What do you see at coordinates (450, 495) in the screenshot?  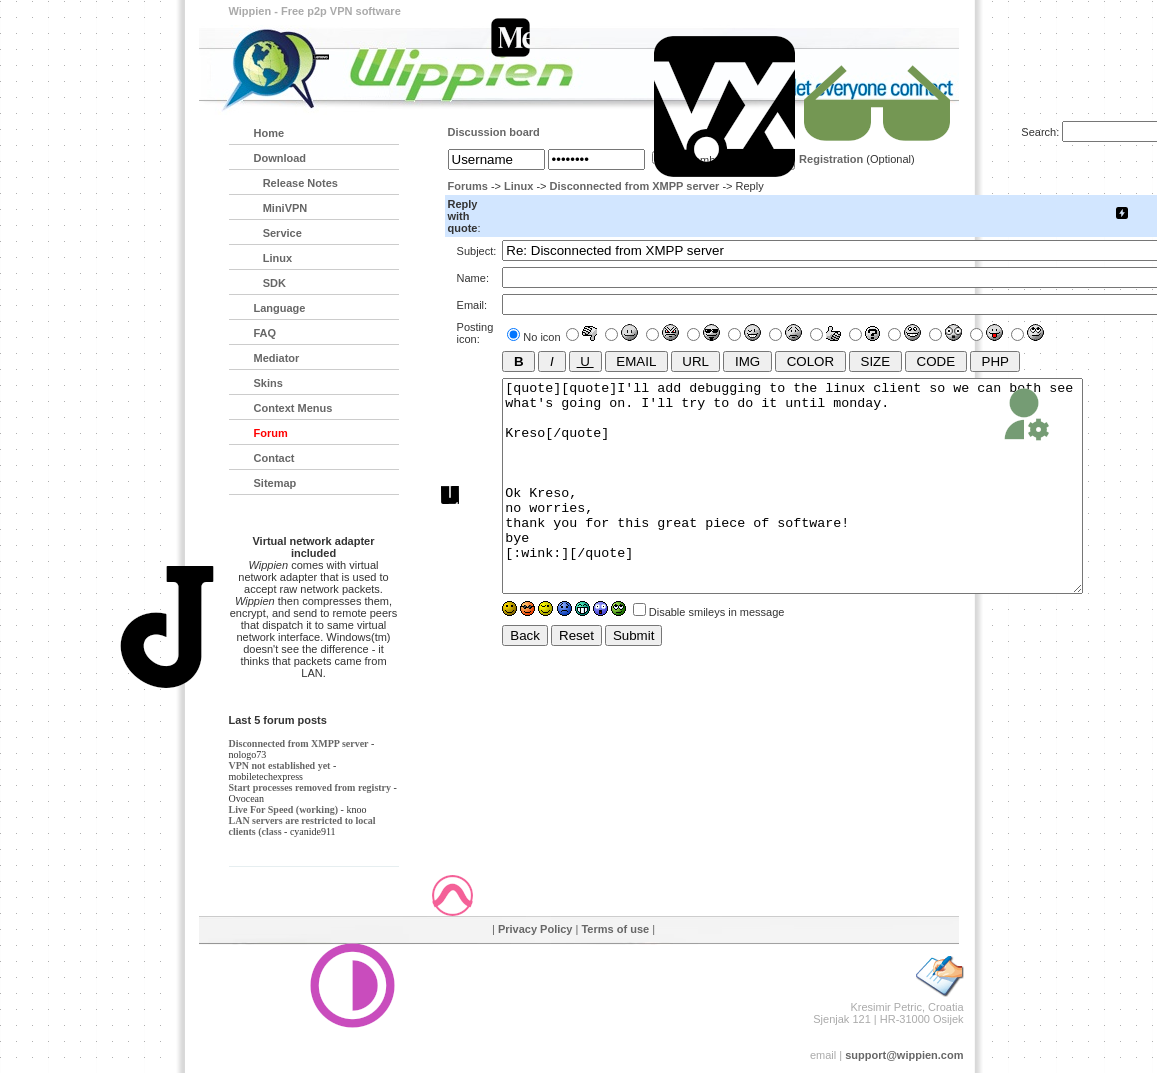 I see `uv python package manager logo` at bounding box center [450, 495].